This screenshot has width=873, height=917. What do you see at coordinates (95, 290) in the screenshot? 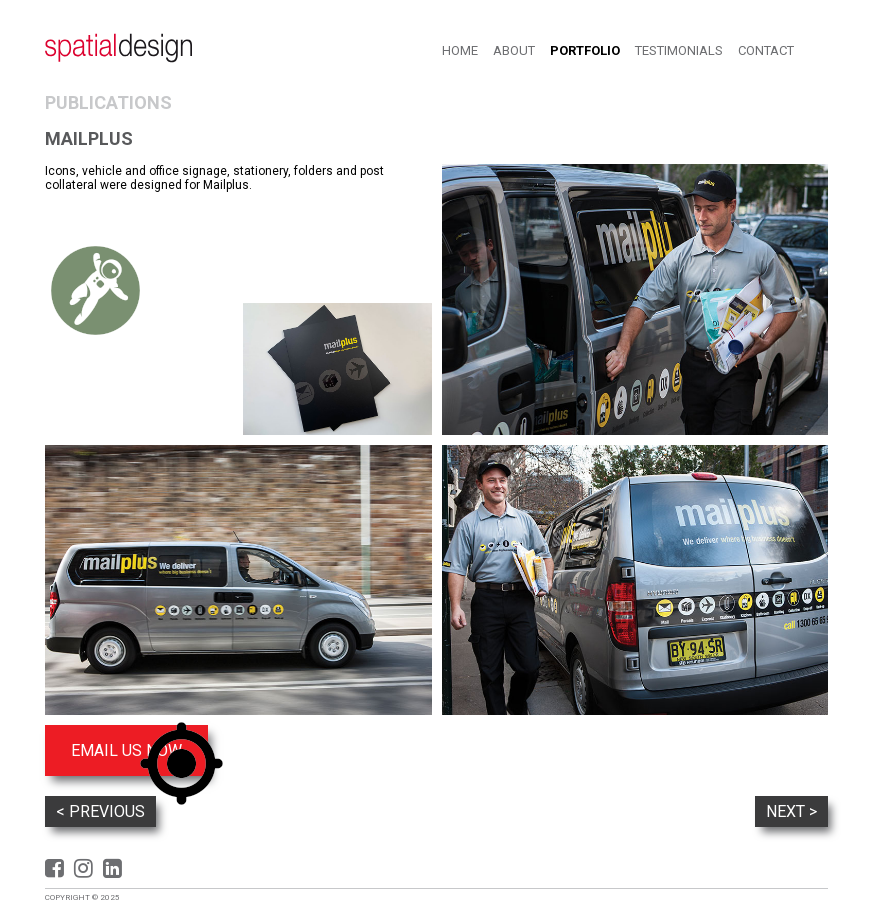
I see `grav CMS platform logo` at bounding box center [95, 290].